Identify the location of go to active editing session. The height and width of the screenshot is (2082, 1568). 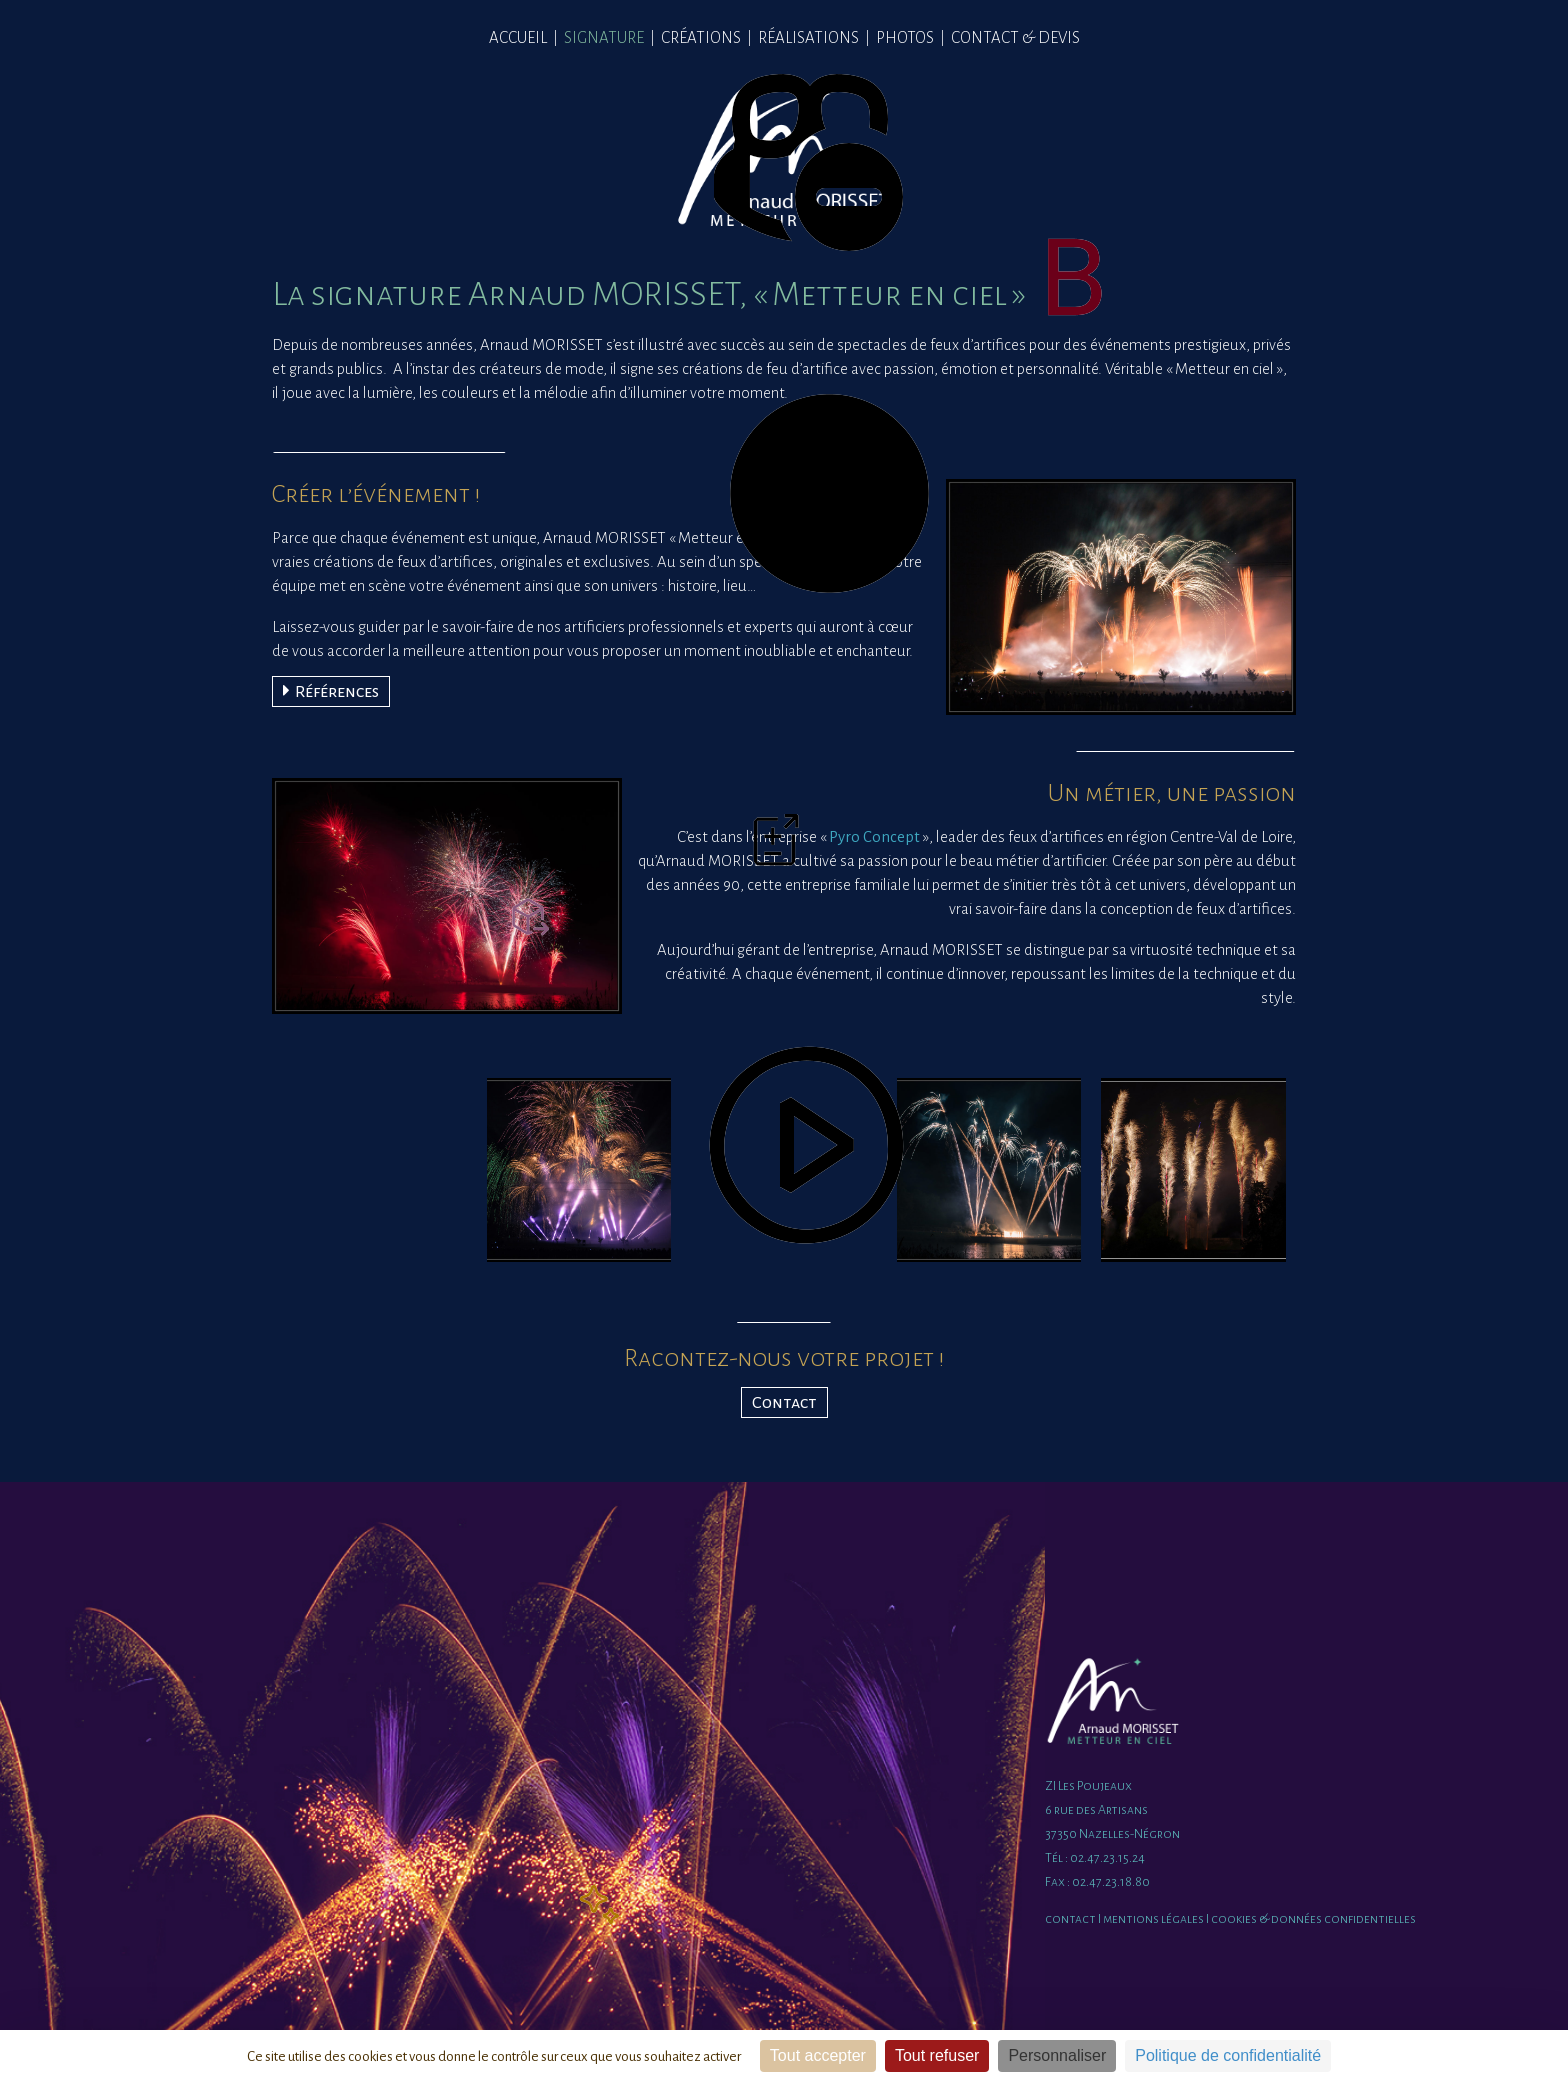
(774, 841).